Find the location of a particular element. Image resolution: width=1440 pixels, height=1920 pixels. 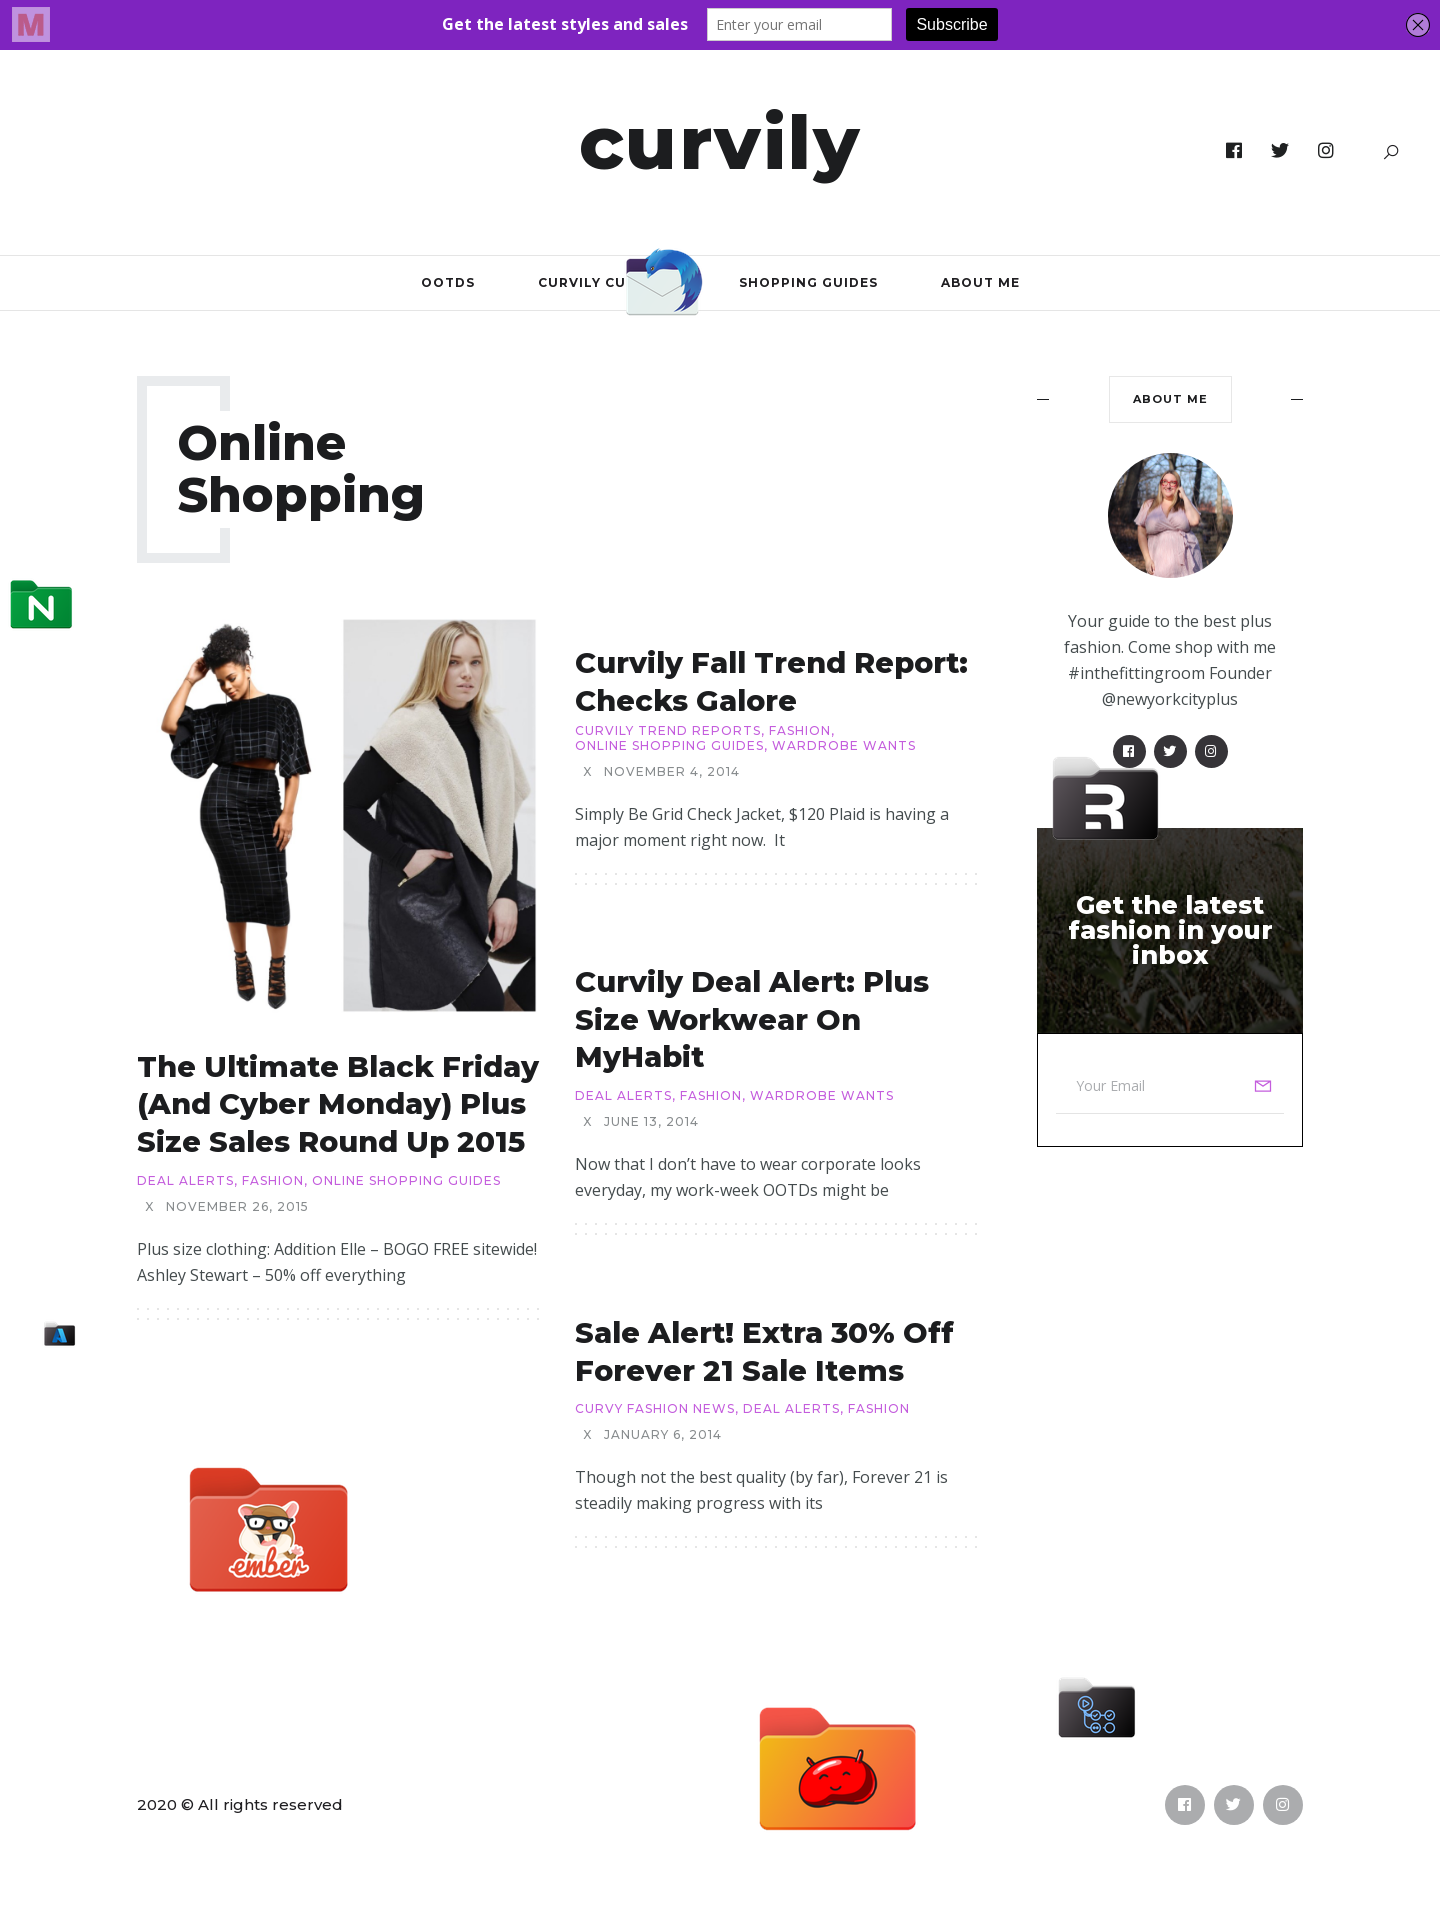

open nginx configuration files folder is located at coordinates (41, 606).